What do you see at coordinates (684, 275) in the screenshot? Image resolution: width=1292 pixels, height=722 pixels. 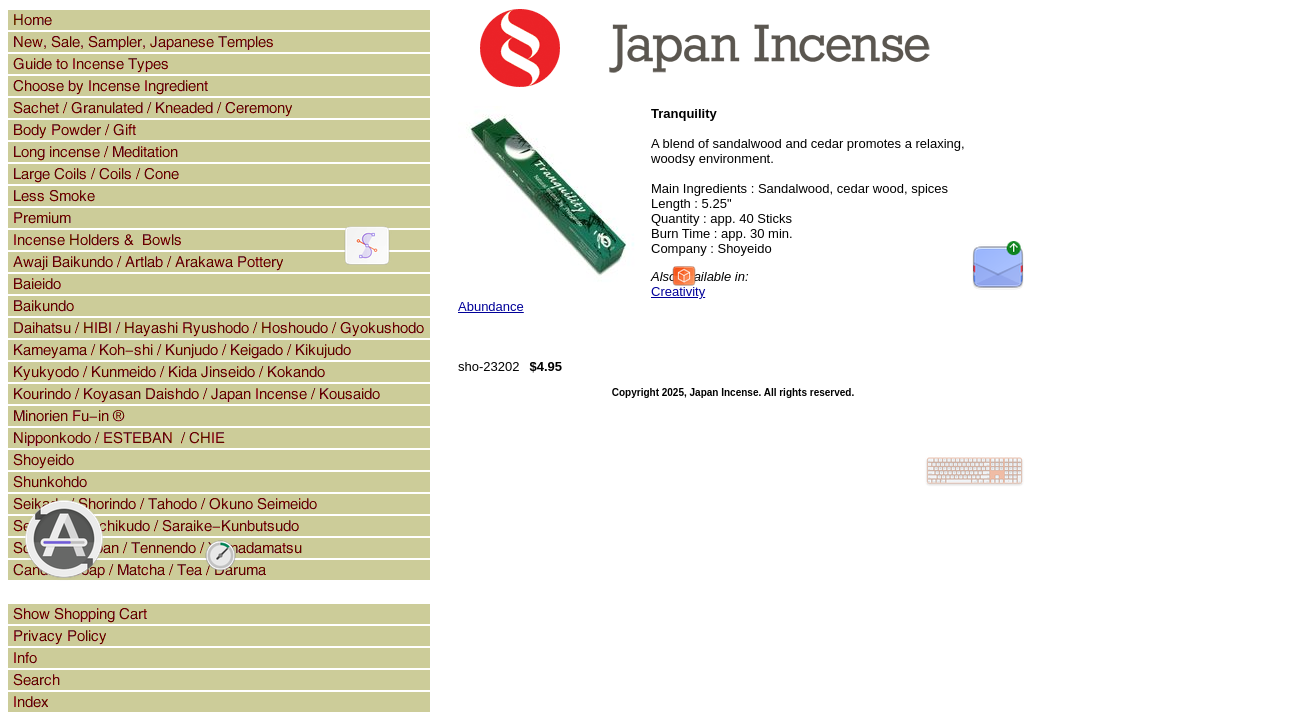 I see `open an STL 3D model file` at bounding box center [684, 275].